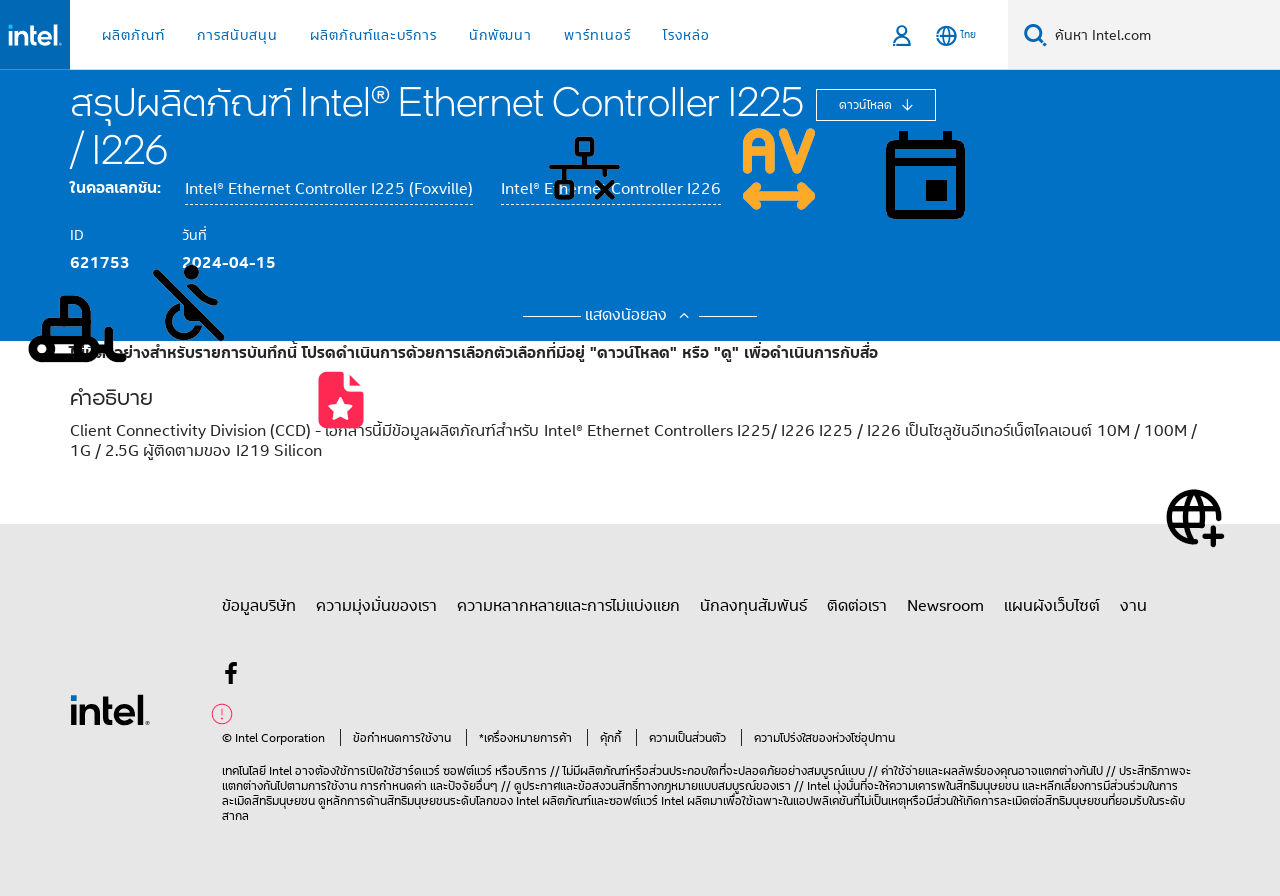  What do you see at coordinates (77, 326) in the screenshot?
I see `construction or earthwork services` at bounding box center [77, 326].